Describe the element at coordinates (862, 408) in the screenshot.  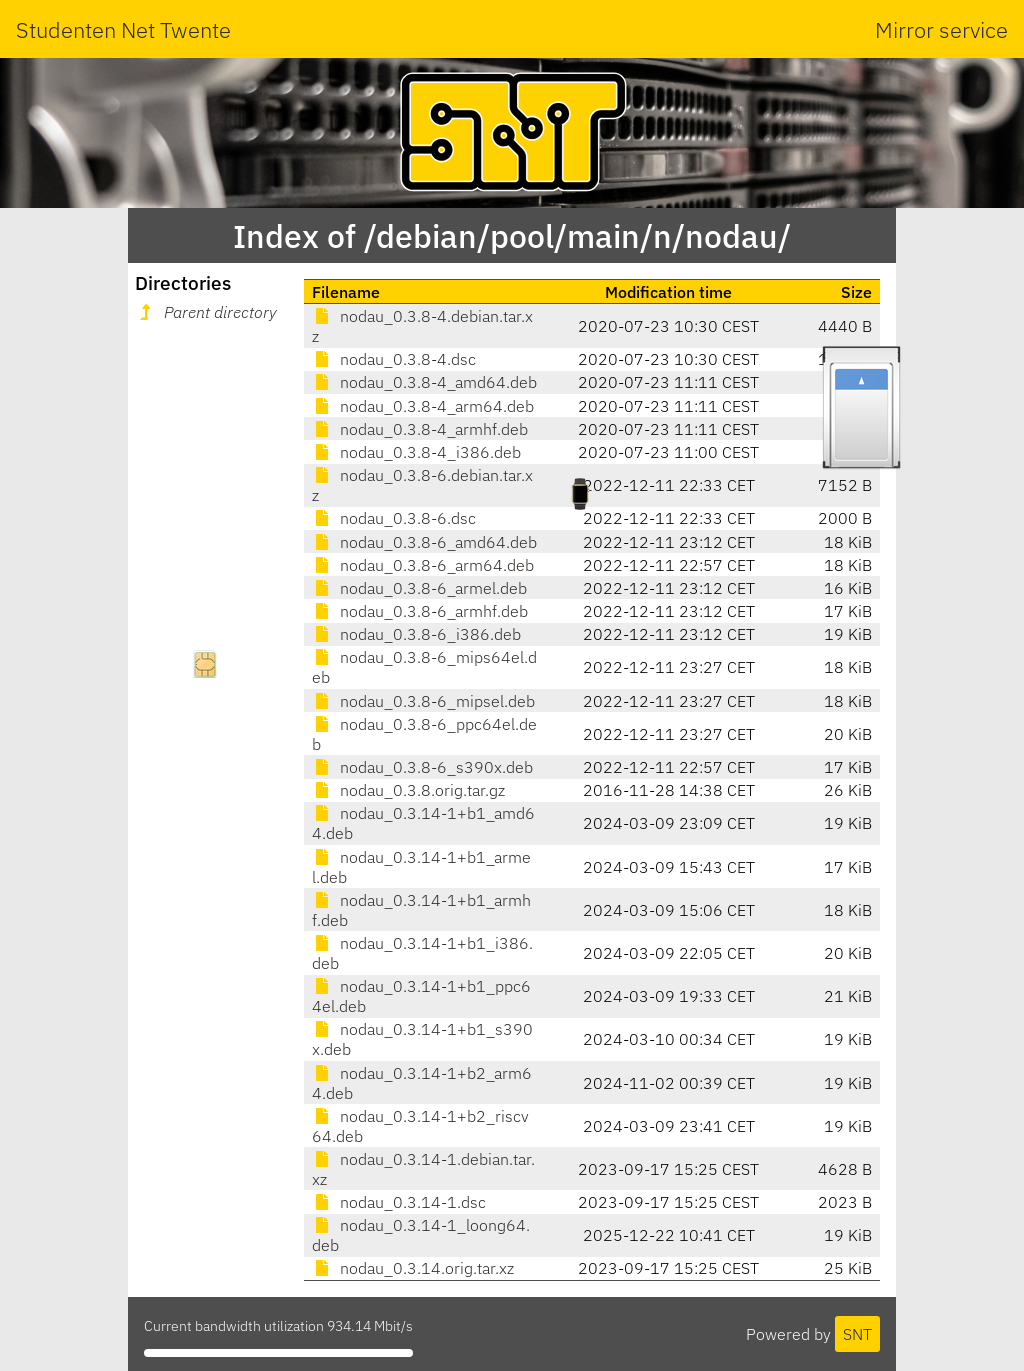
I see `pc card or pcmcia card hardware component` at that location.